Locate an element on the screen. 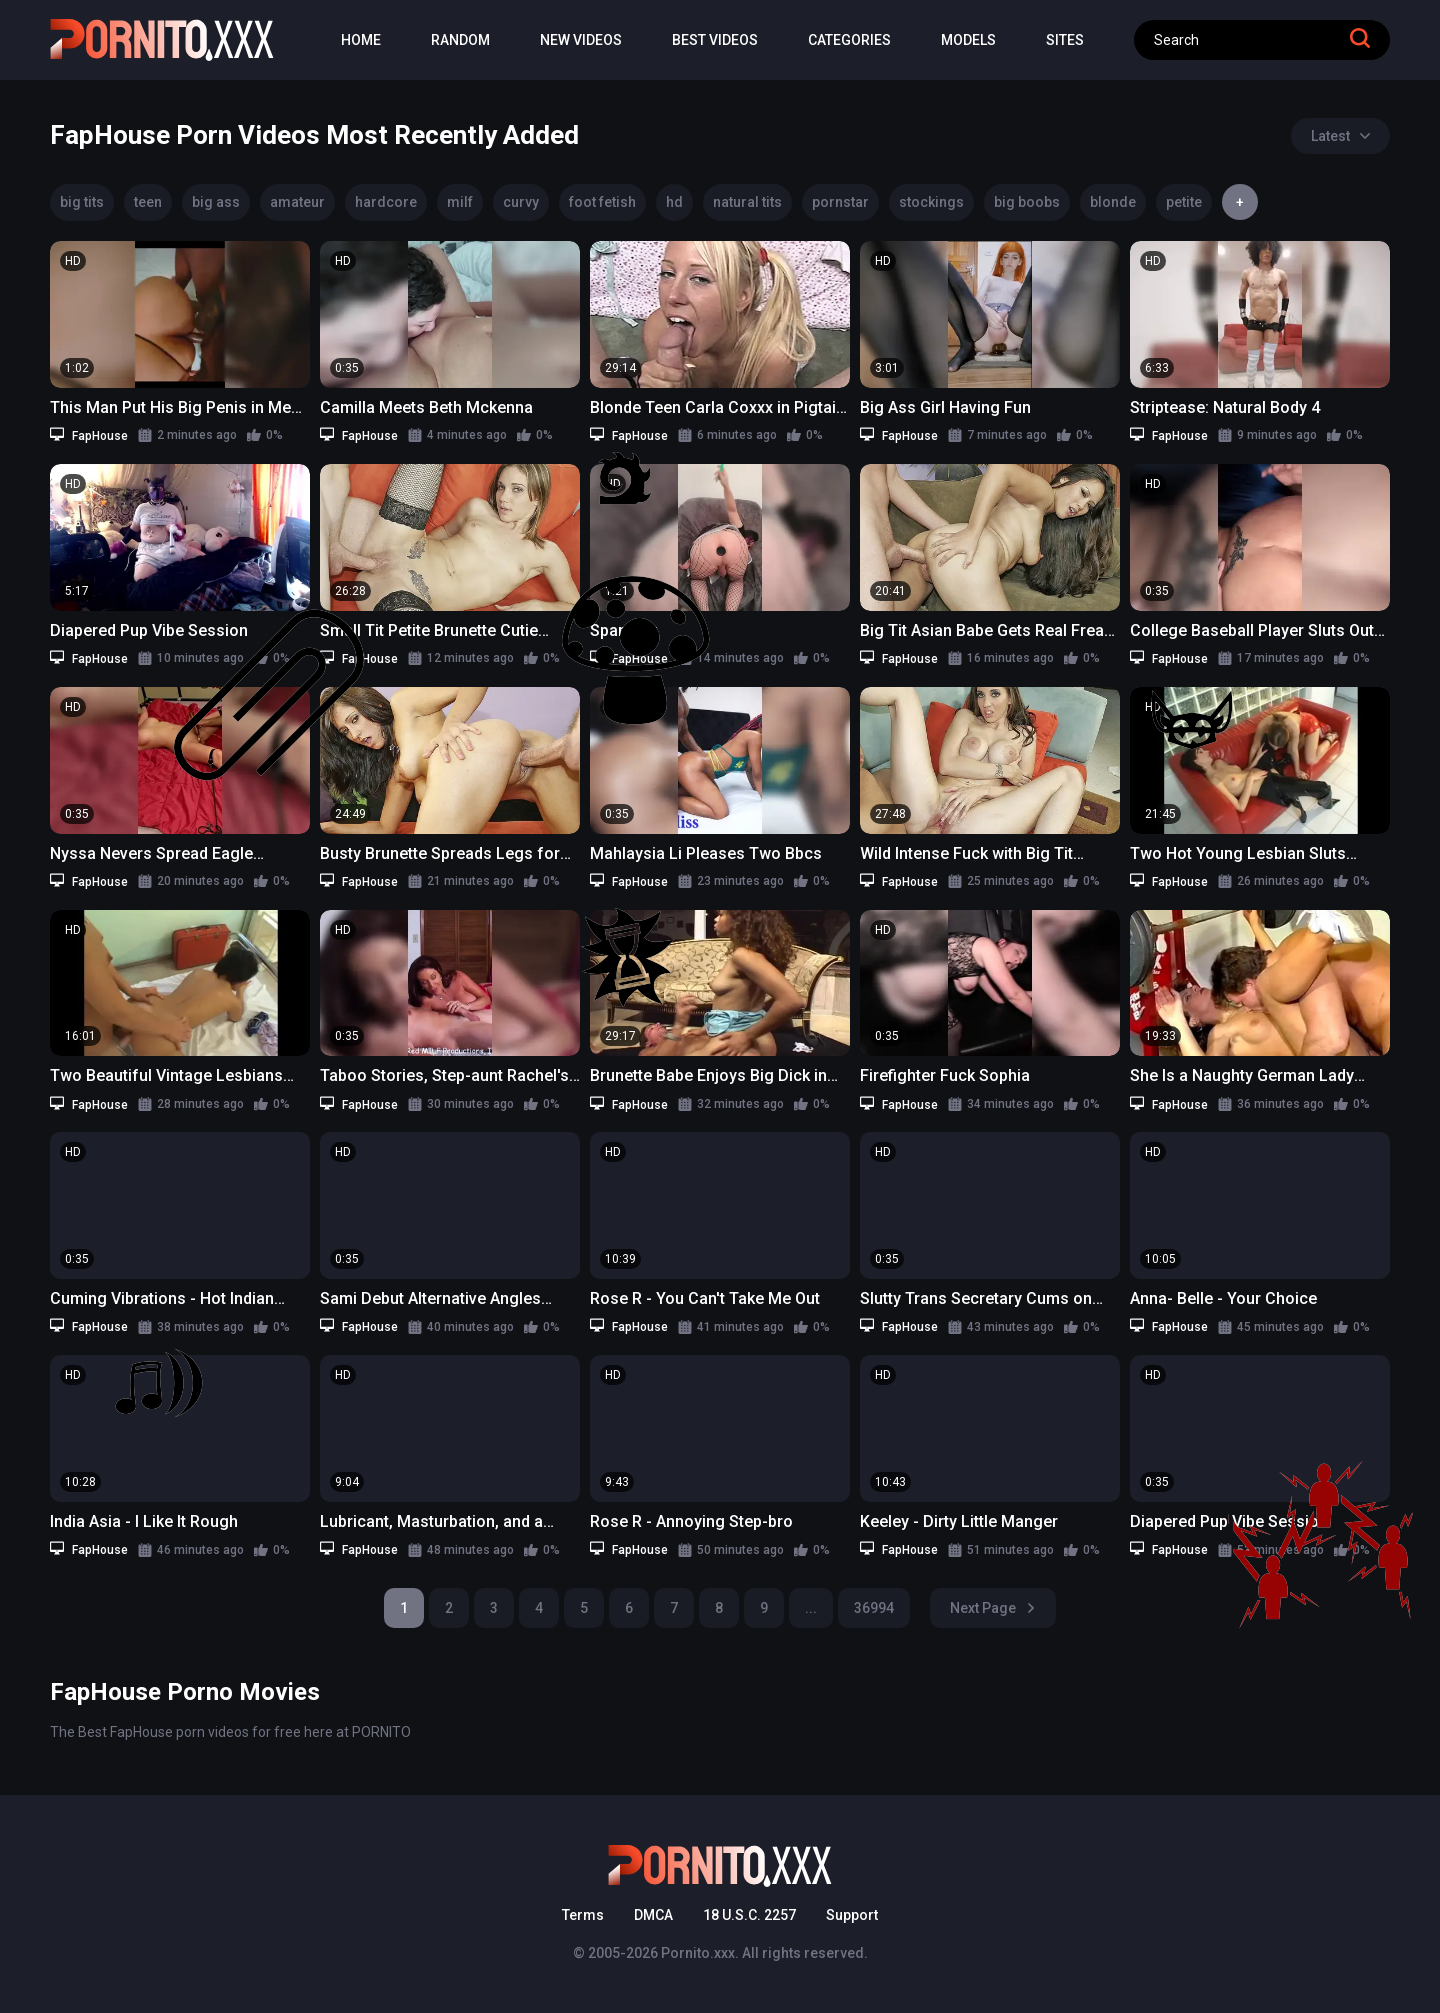  audio or sound is currently enabled is located at coordinates (159, 1383).